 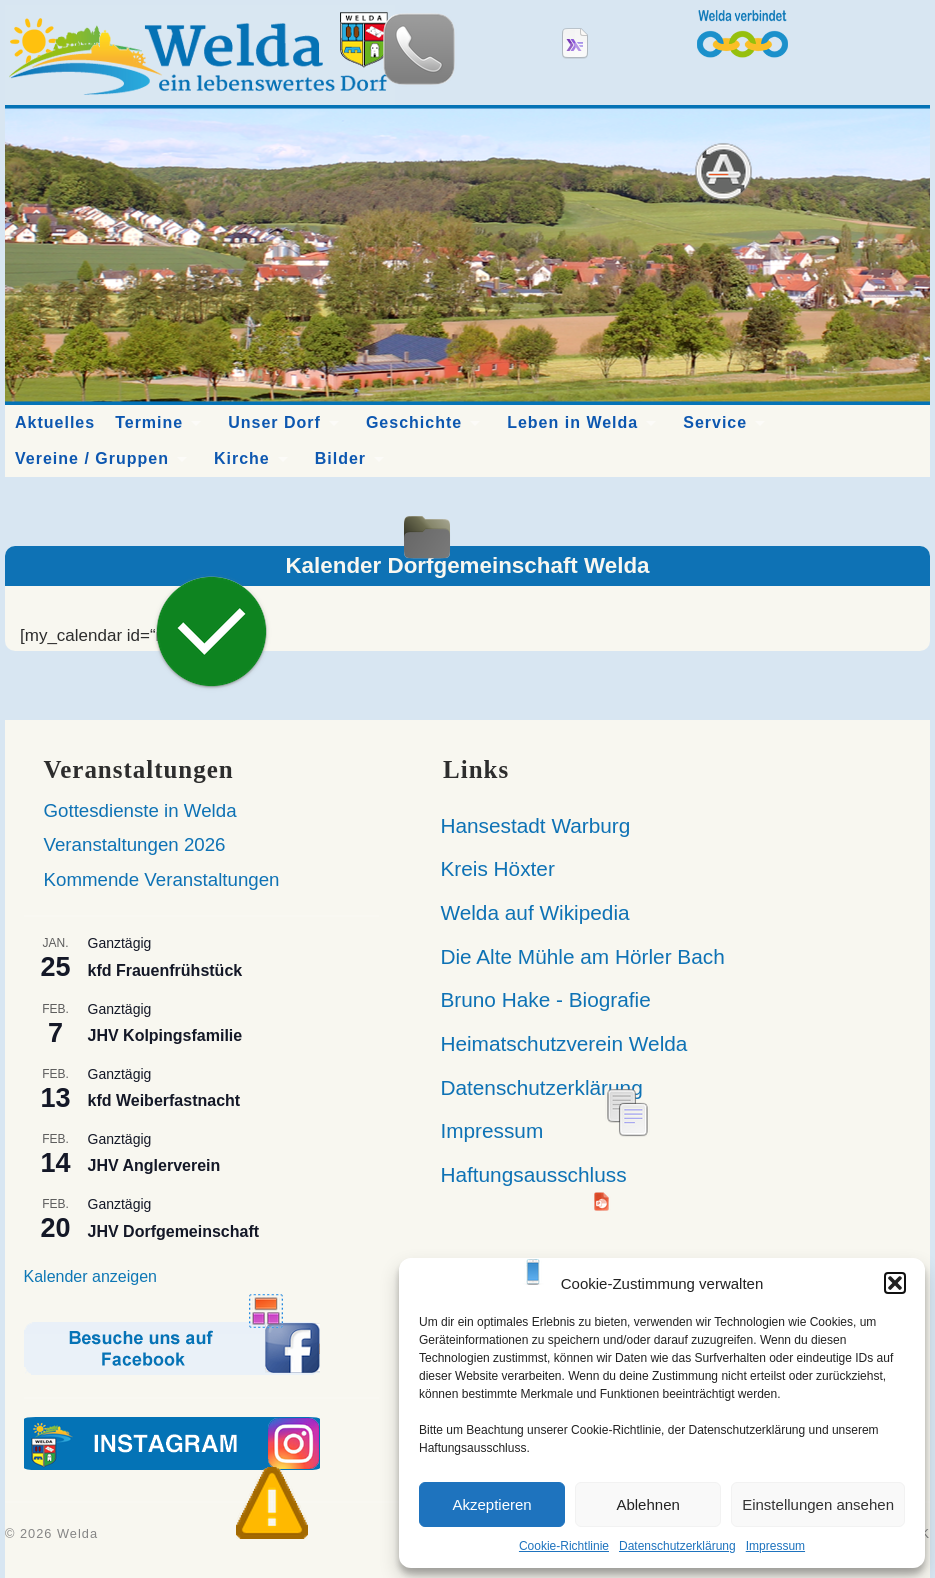 I want to click on open the software update notifier app, so click(x=723, y=171).